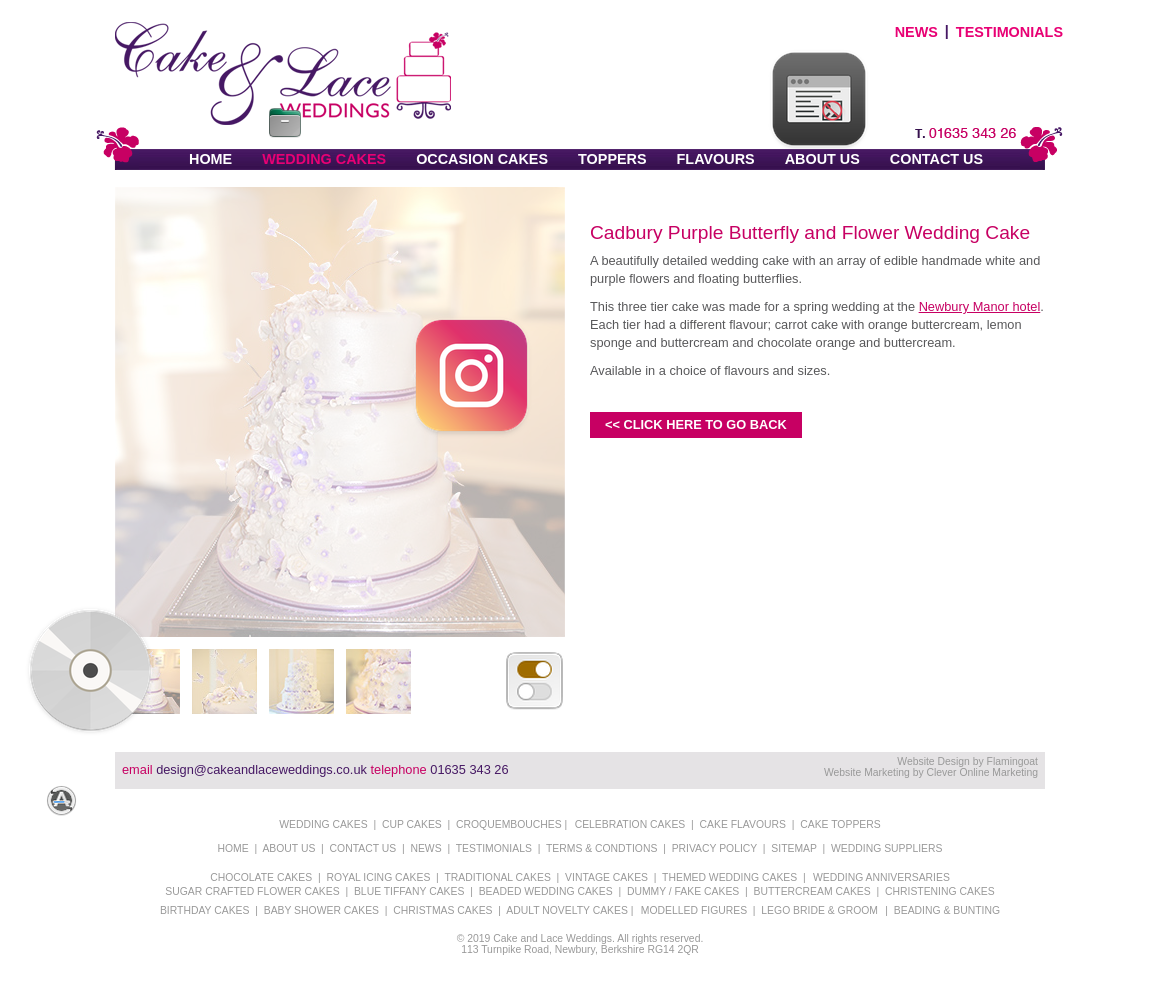 The height and width of the screenshot is (1005, 1160). What do you see at coordinates (471, 375) in the screenshot?
I see `open the Instagram app` at bounding box center [471, 375].